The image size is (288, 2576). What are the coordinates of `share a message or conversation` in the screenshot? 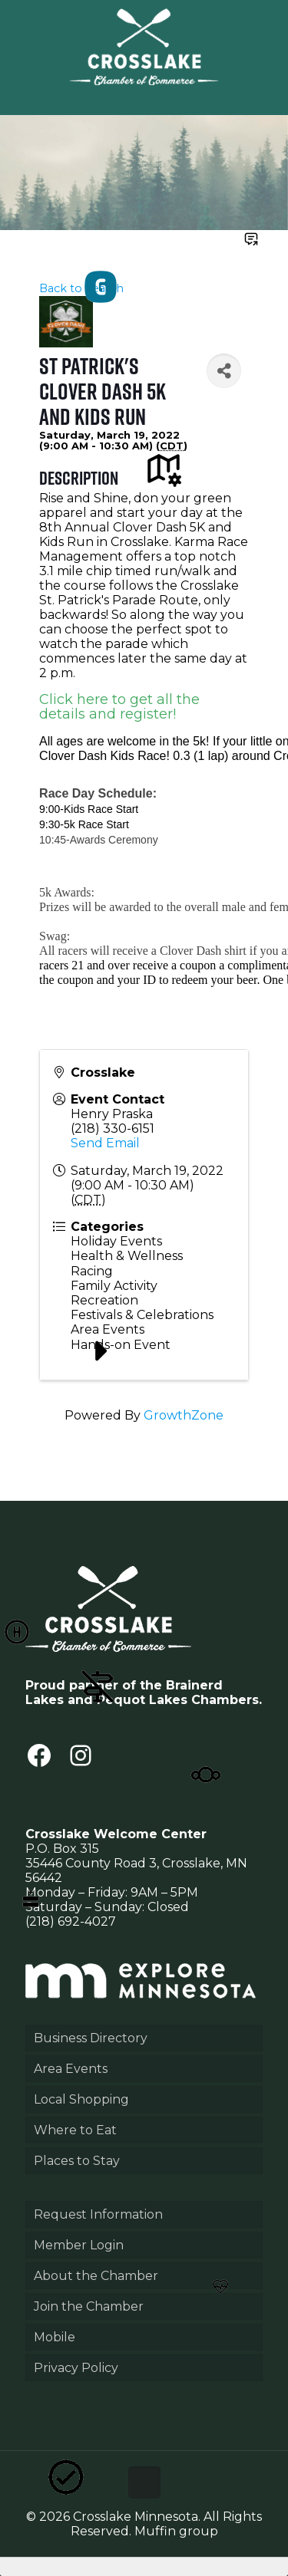 It's located at (251, 239).